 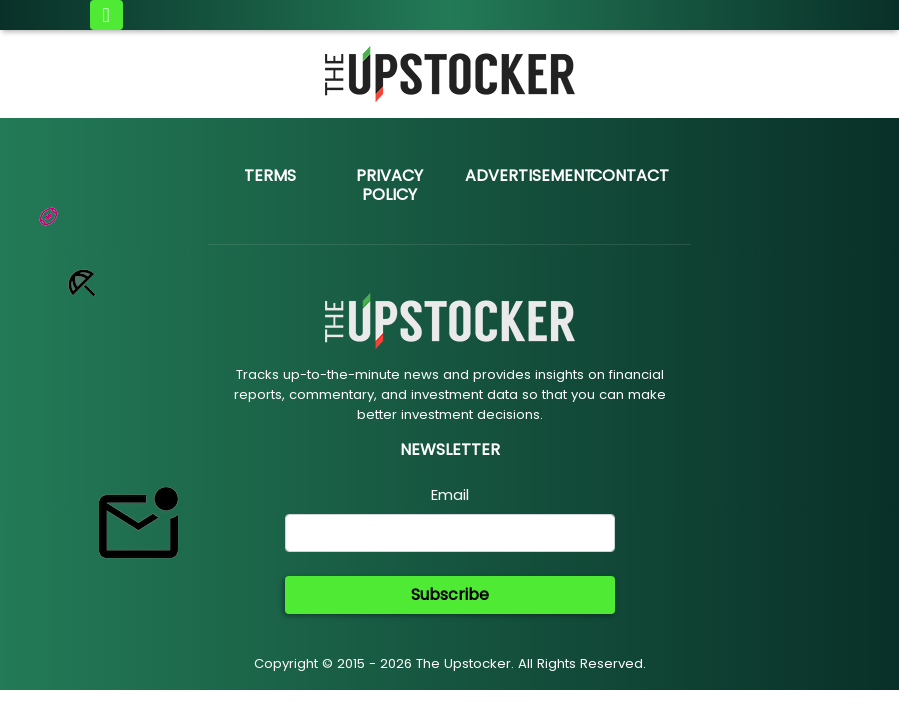 I want to click on indicates an unread email in your inbox, so click(x=138, y=526).